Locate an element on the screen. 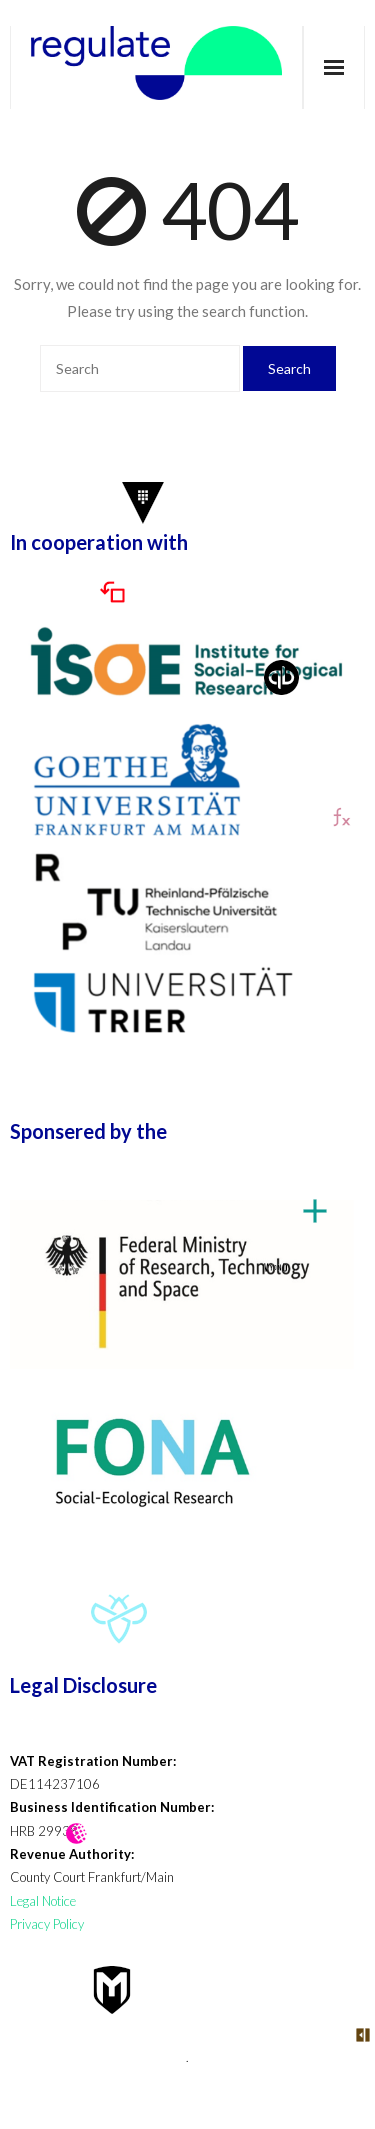 Image resolution: width=375 pixels, height=2129 pixels. open QuickBooks accounting software is located at coordinates (281, 677).